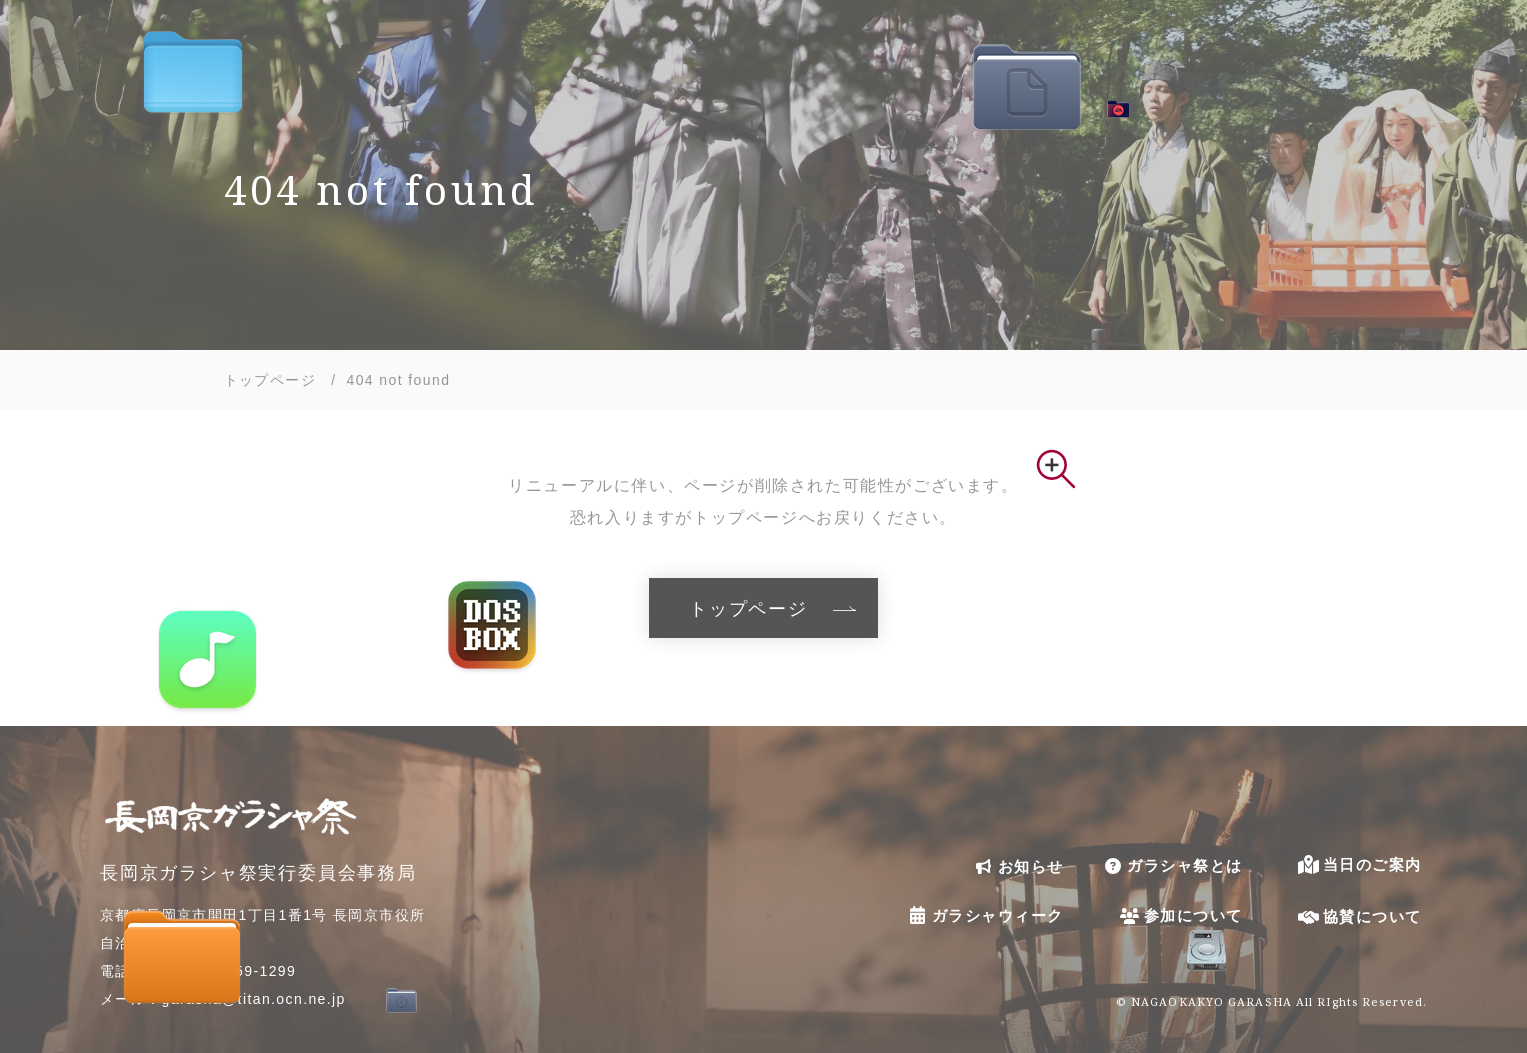 The width and height of the screenshot is (1527, 1053). Describe the element at coordinates (492, 625) in the screenshot. I see `launch DOSBox Staging emulator` at that location.